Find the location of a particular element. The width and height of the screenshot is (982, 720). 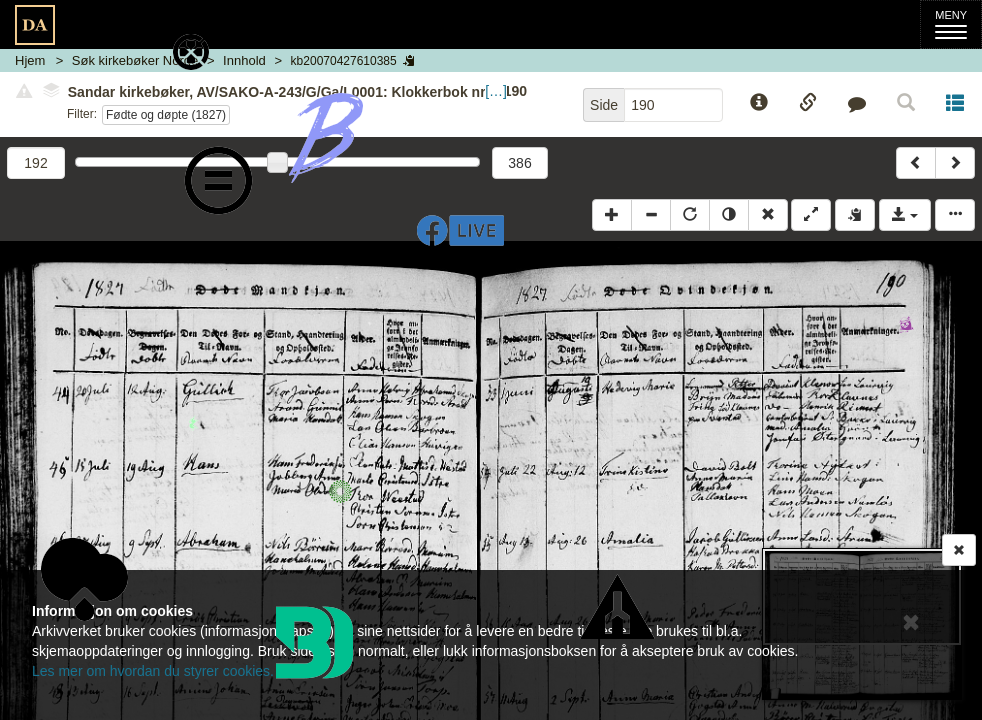

open the Trailforks app is located at coordinates (617, 606).